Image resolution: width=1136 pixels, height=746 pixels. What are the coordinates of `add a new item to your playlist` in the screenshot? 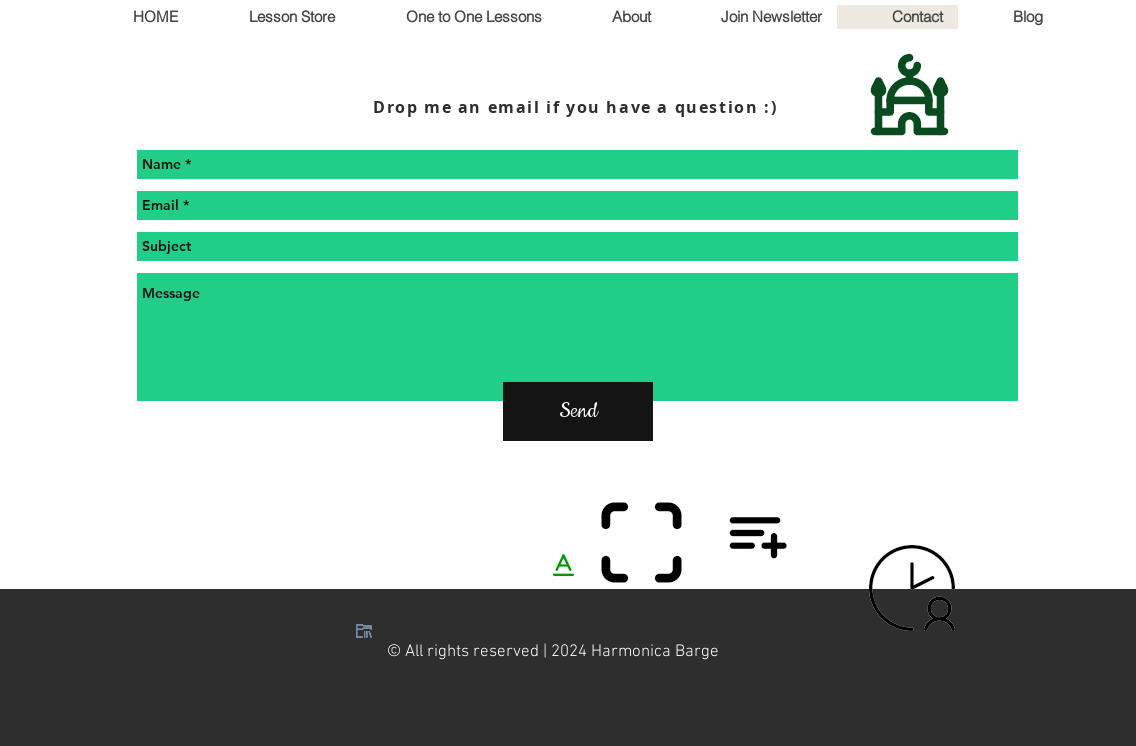 It's located at (755, 533).